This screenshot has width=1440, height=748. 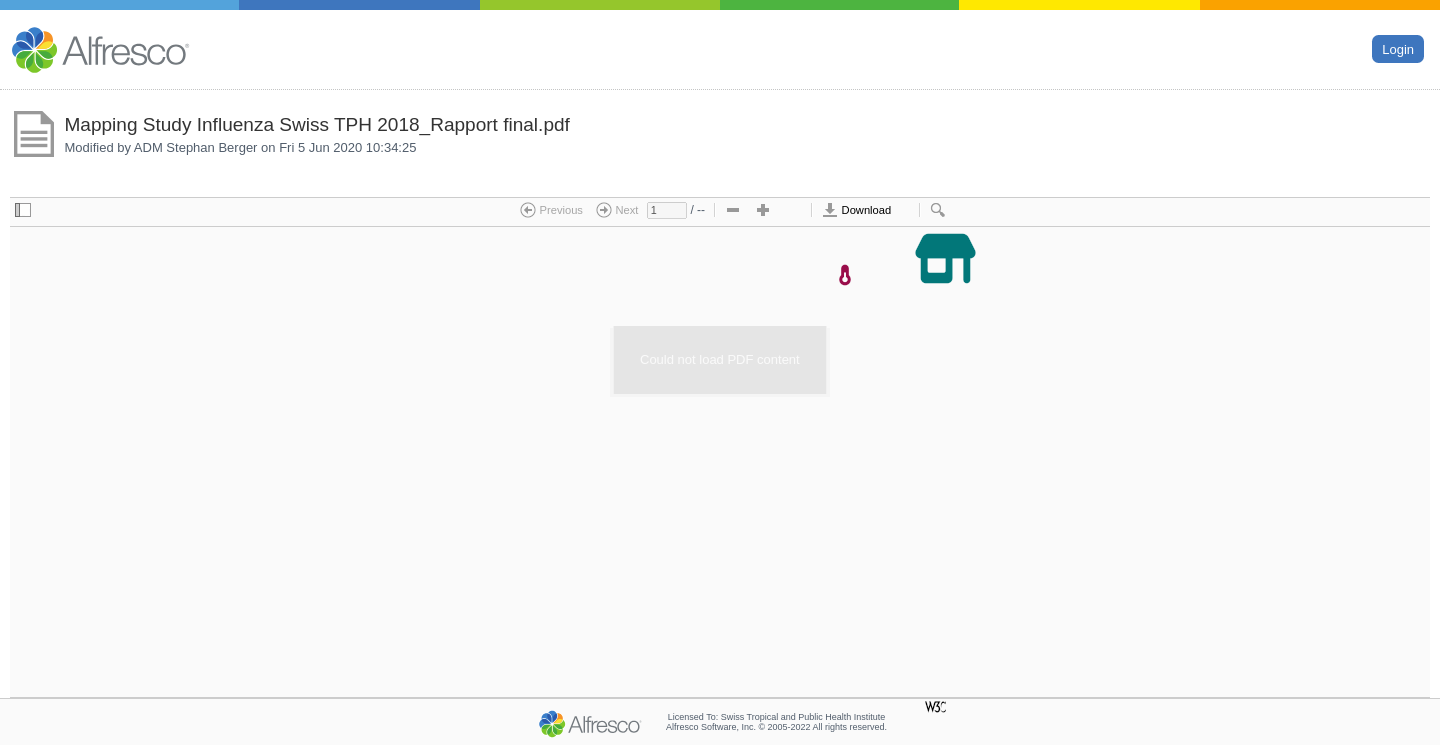 What do you see at coordinates (945, 258) in the screenshot?
I see `open the shop or store` at bounding box center [945, 258].